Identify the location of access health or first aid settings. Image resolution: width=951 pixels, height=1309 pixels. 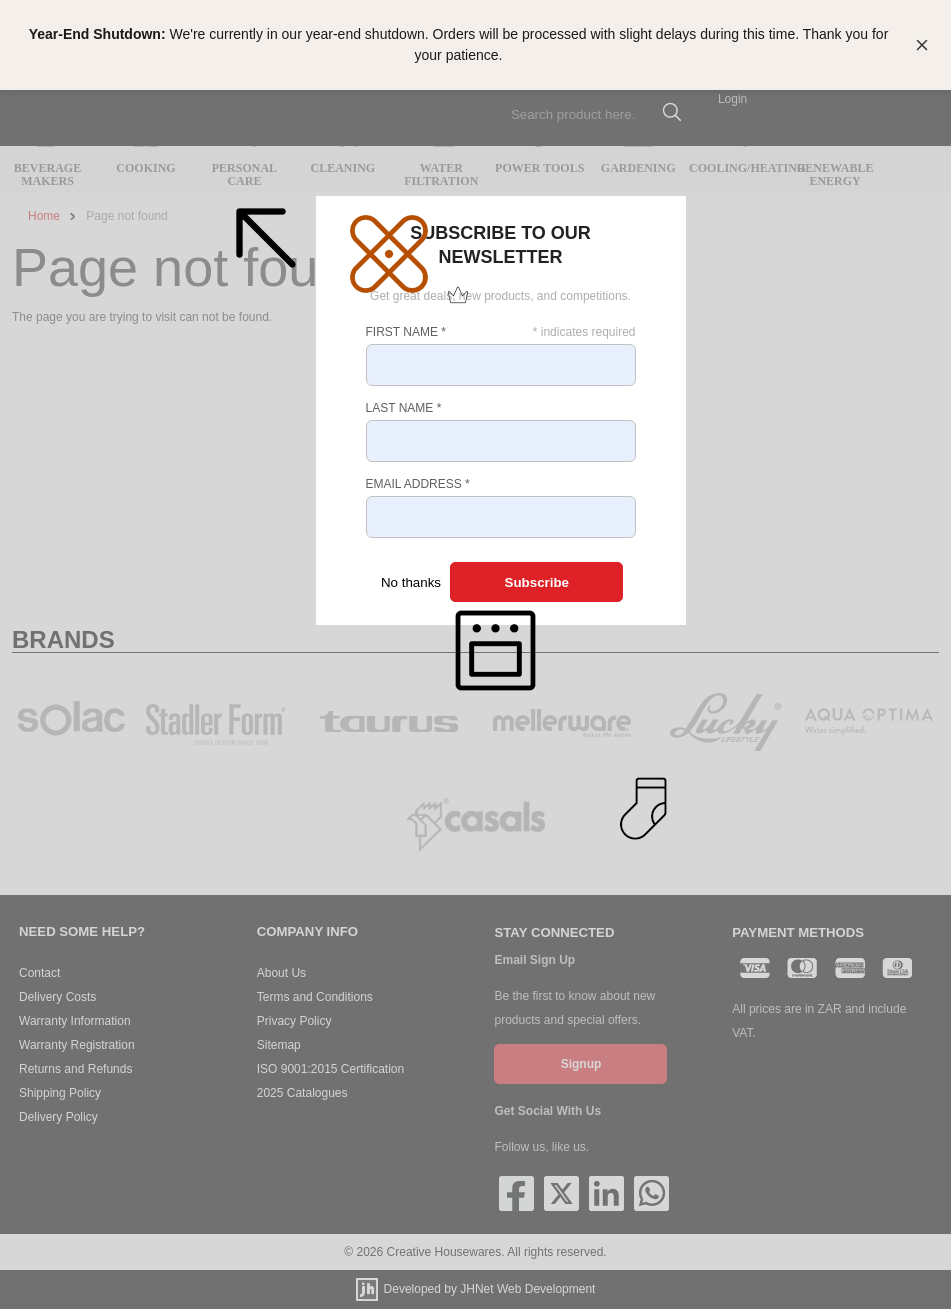
(389, 254).